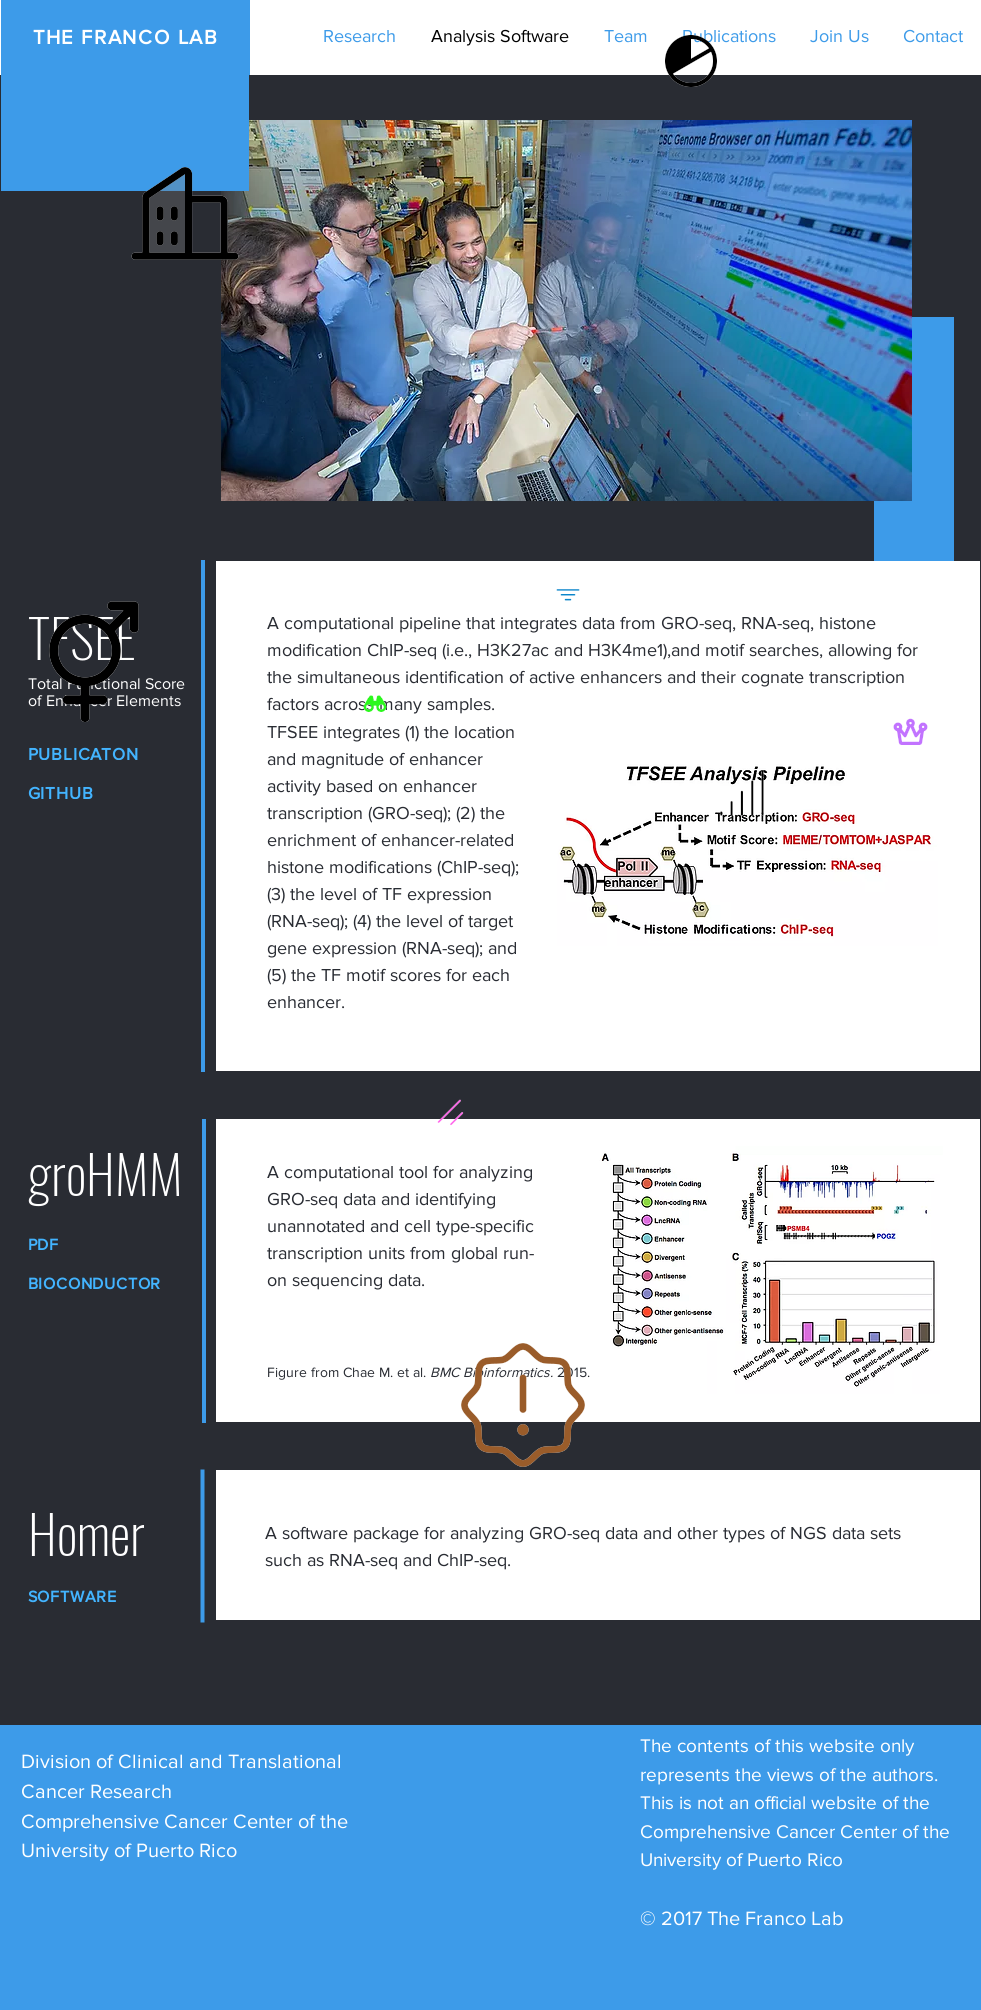 The width and height of the screenshot is (981, 2010). Describe the element at coordinates (568, 594) in the screenshot. I see `filter or sort list items` at that location.